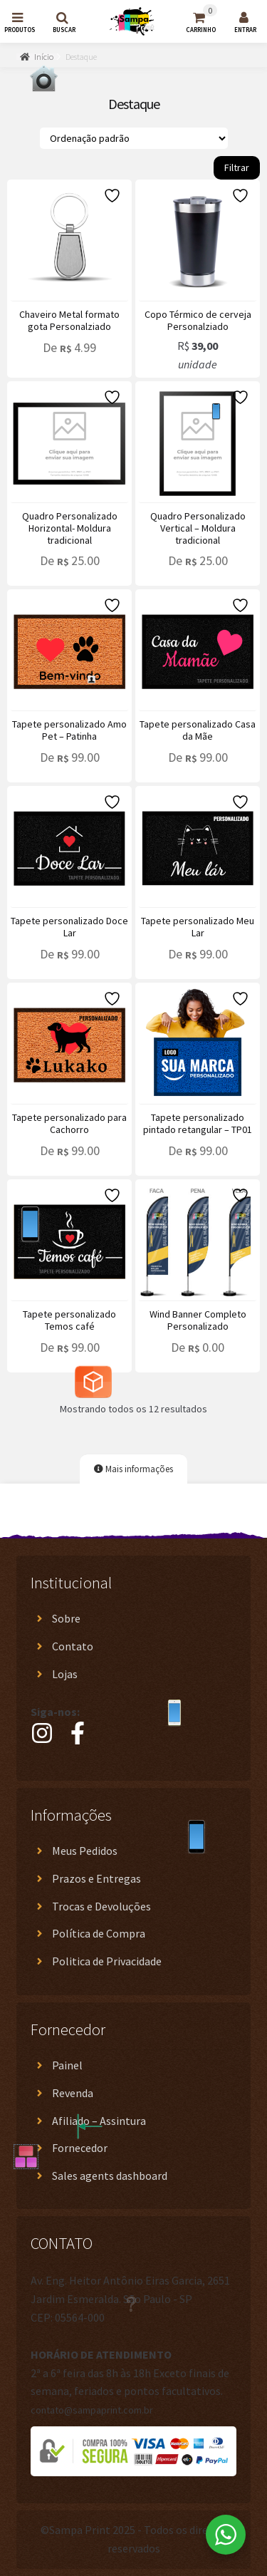 This screenshot has width=267, height=2576. What do you see at coordinates (90, 2126) in the screenshot?
I see `go to the first item in a list or sequence` at bounding box center [90, 2126].